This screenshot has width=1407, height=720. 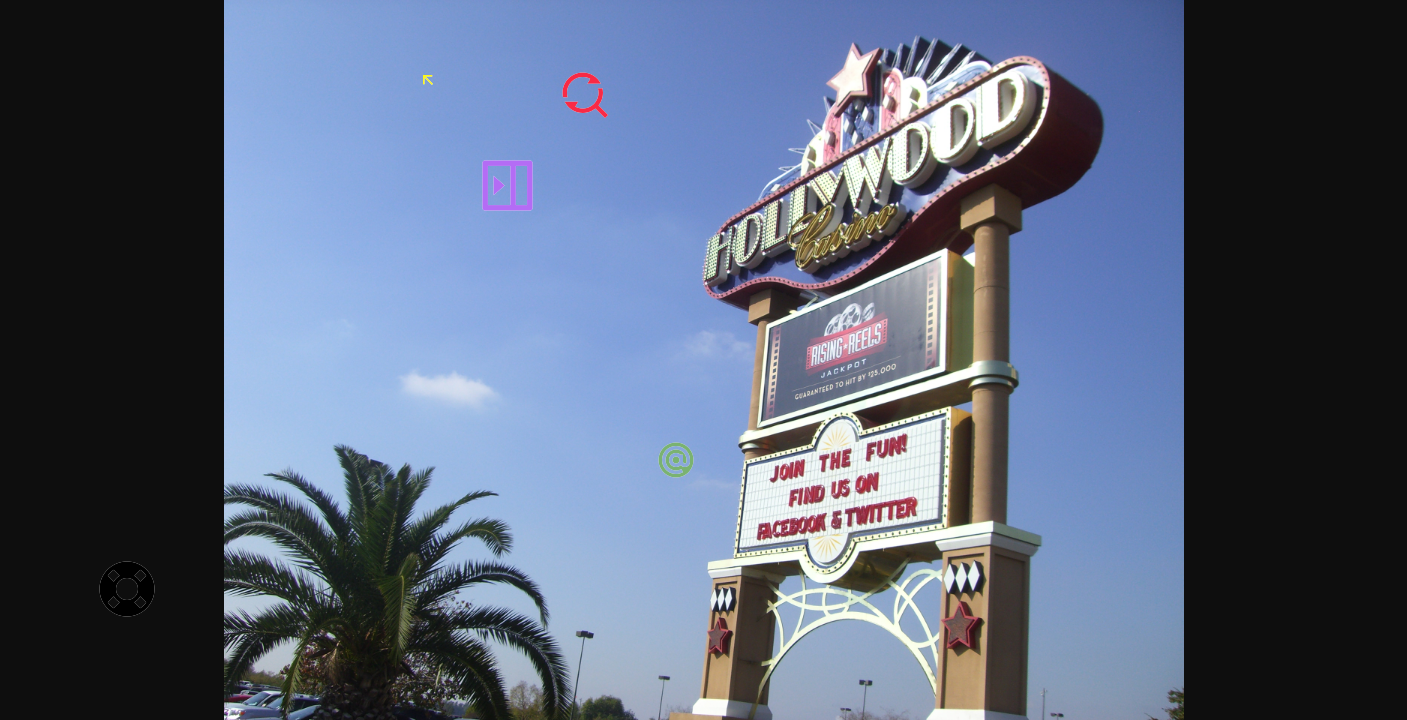 What do you see at coordinates (676, 460) in the screenshot?
I see `compose a new email` at bounding box center [676, 460].